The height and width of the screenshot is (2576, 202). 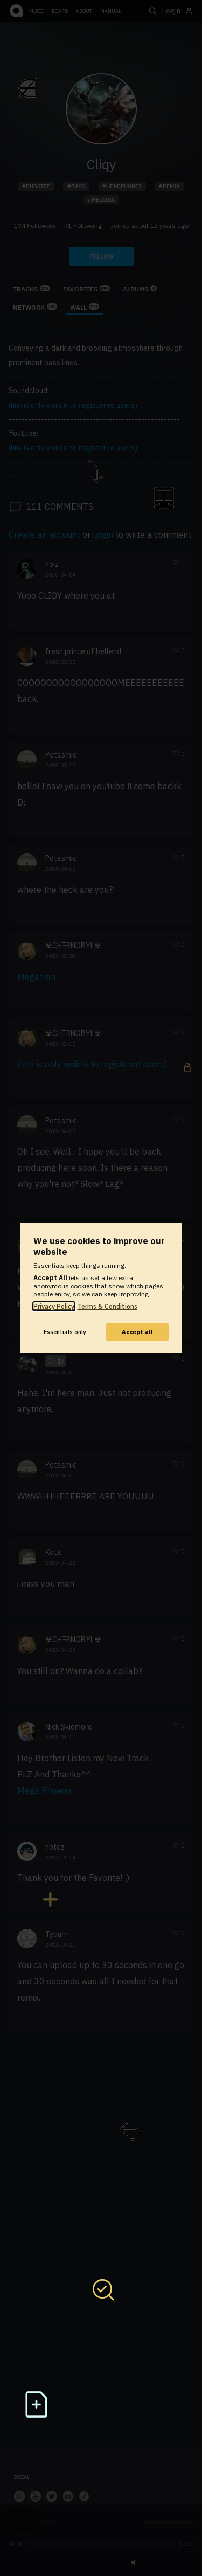 I want to click on view bus routes or schedules, so click(x=164, y=498).